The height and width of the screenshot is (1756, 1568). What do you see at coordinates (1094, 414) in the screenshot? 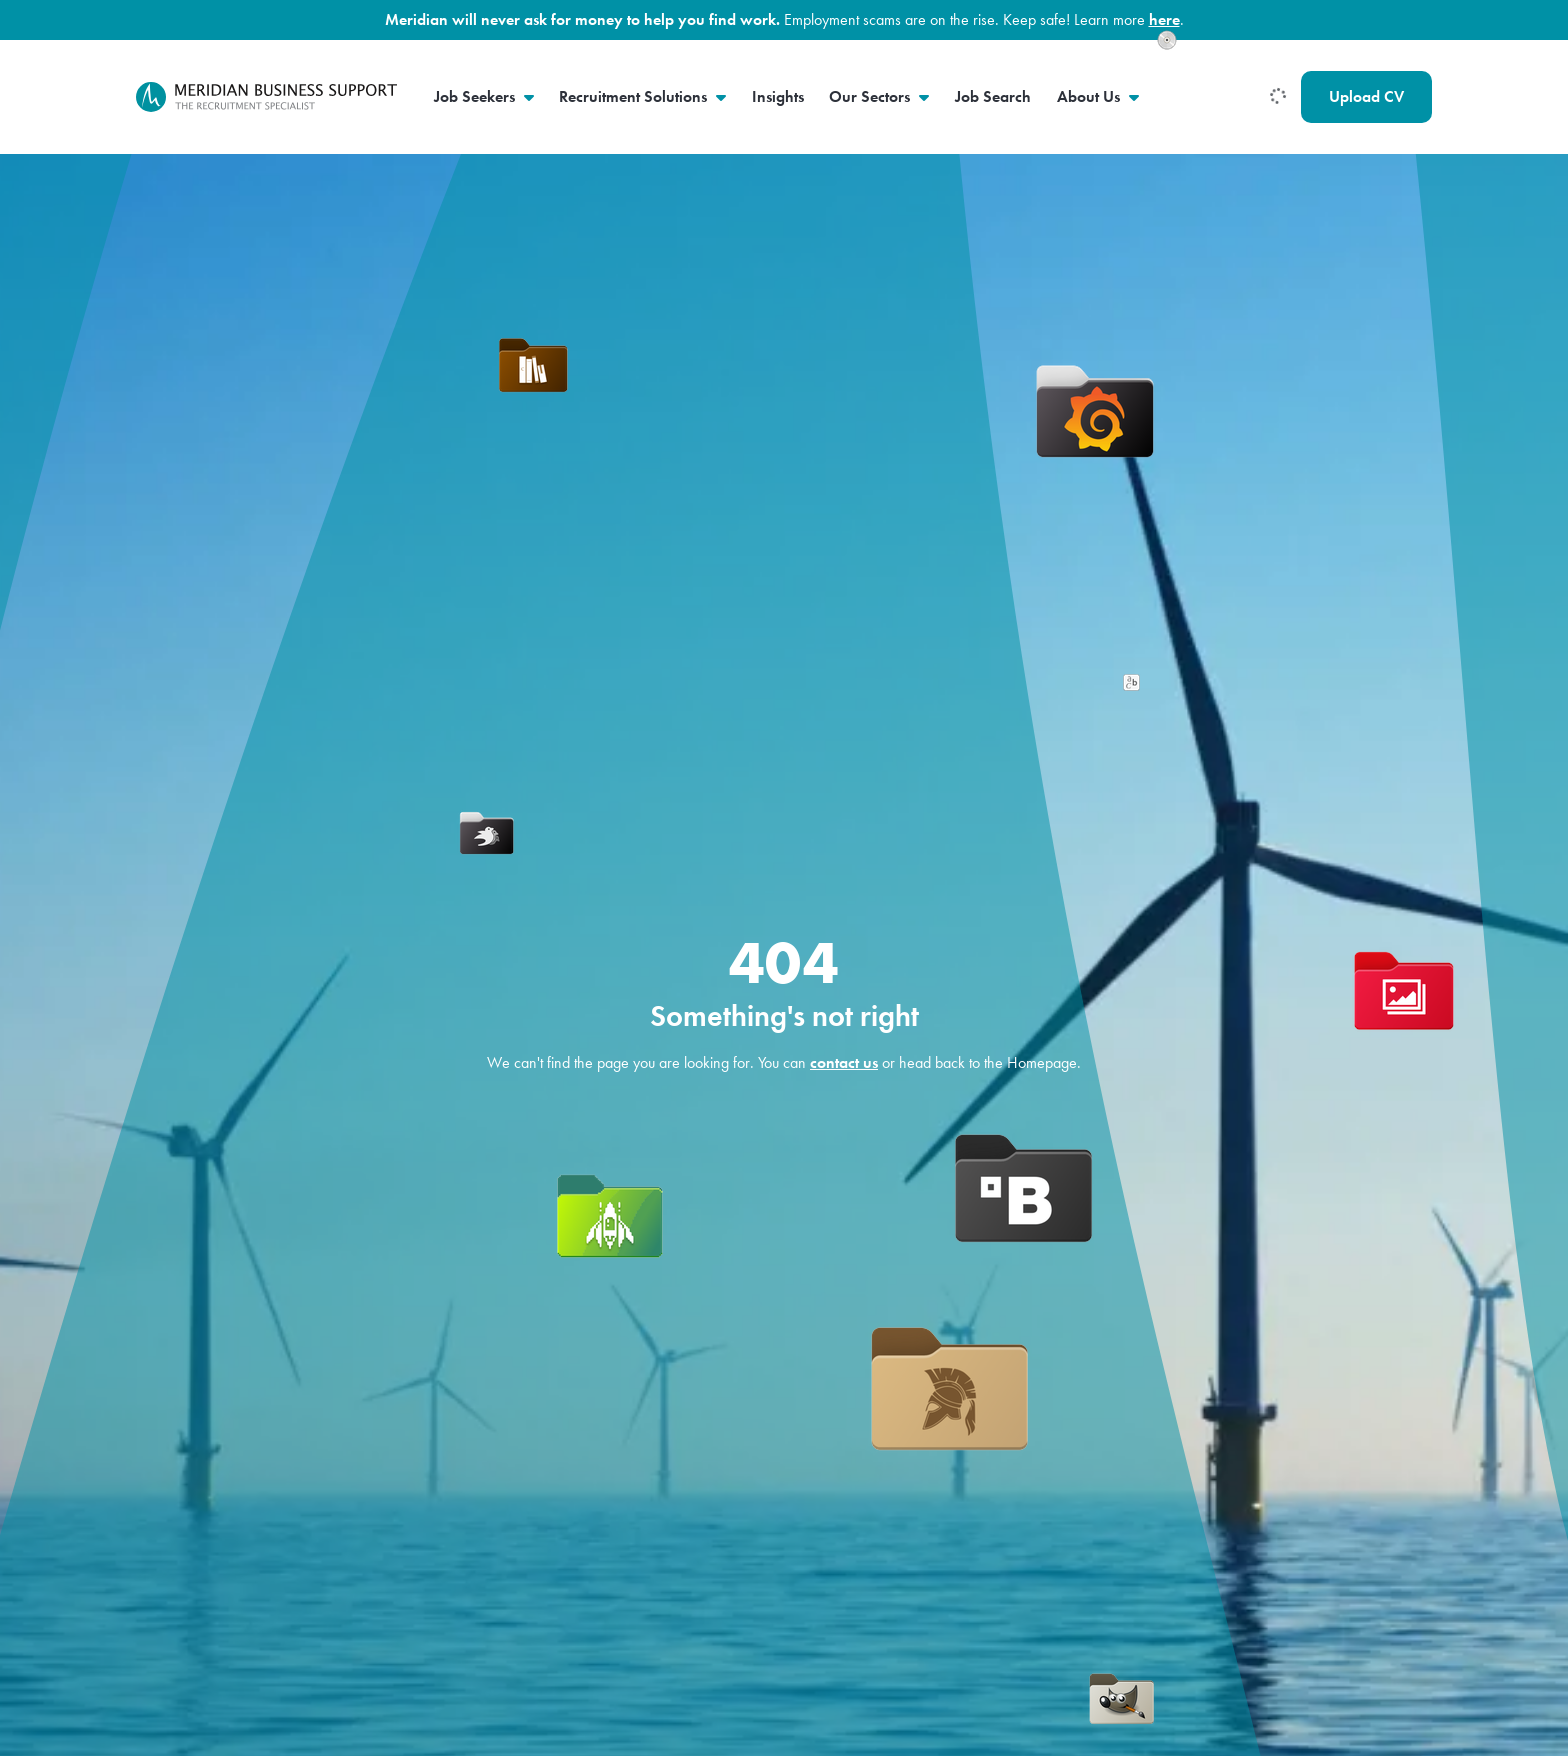
I see `open grafana project folder` at bounding box center [1094, 414].